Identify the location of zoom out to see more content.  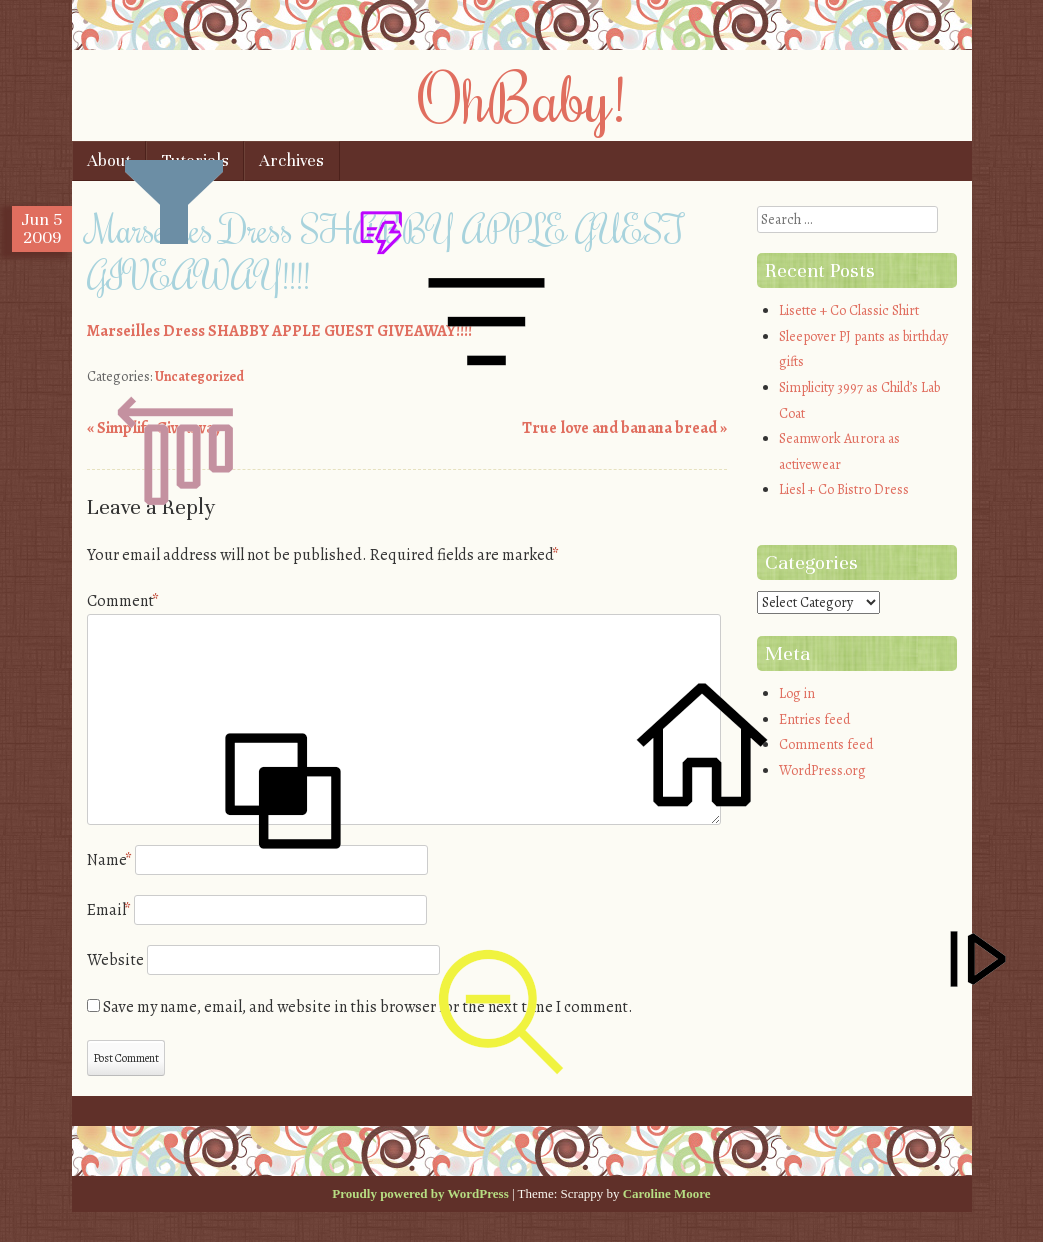
(501, 1012).